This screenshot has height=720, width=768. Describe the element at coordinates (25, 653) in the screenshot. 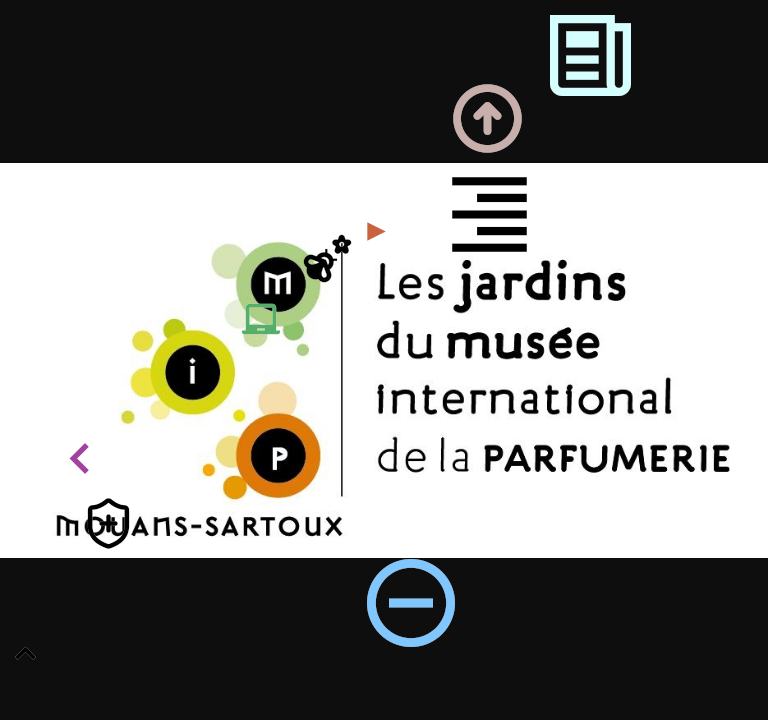

I see `collapse an expanded section` at that location.